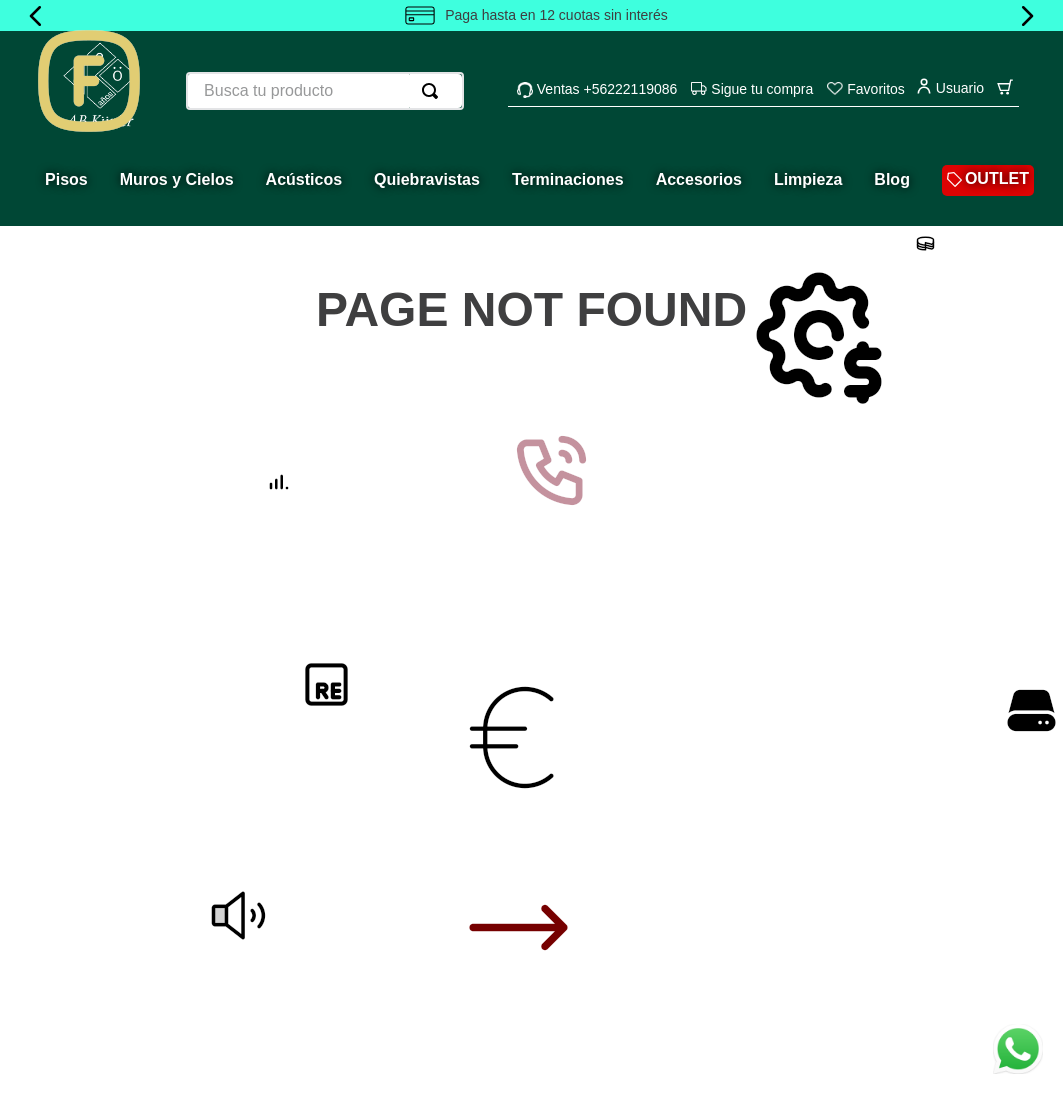  What do you see at coordinates (279, 480) in the screenshot?
I see `indicates strong signal strength` at bounding box center [279, 480].